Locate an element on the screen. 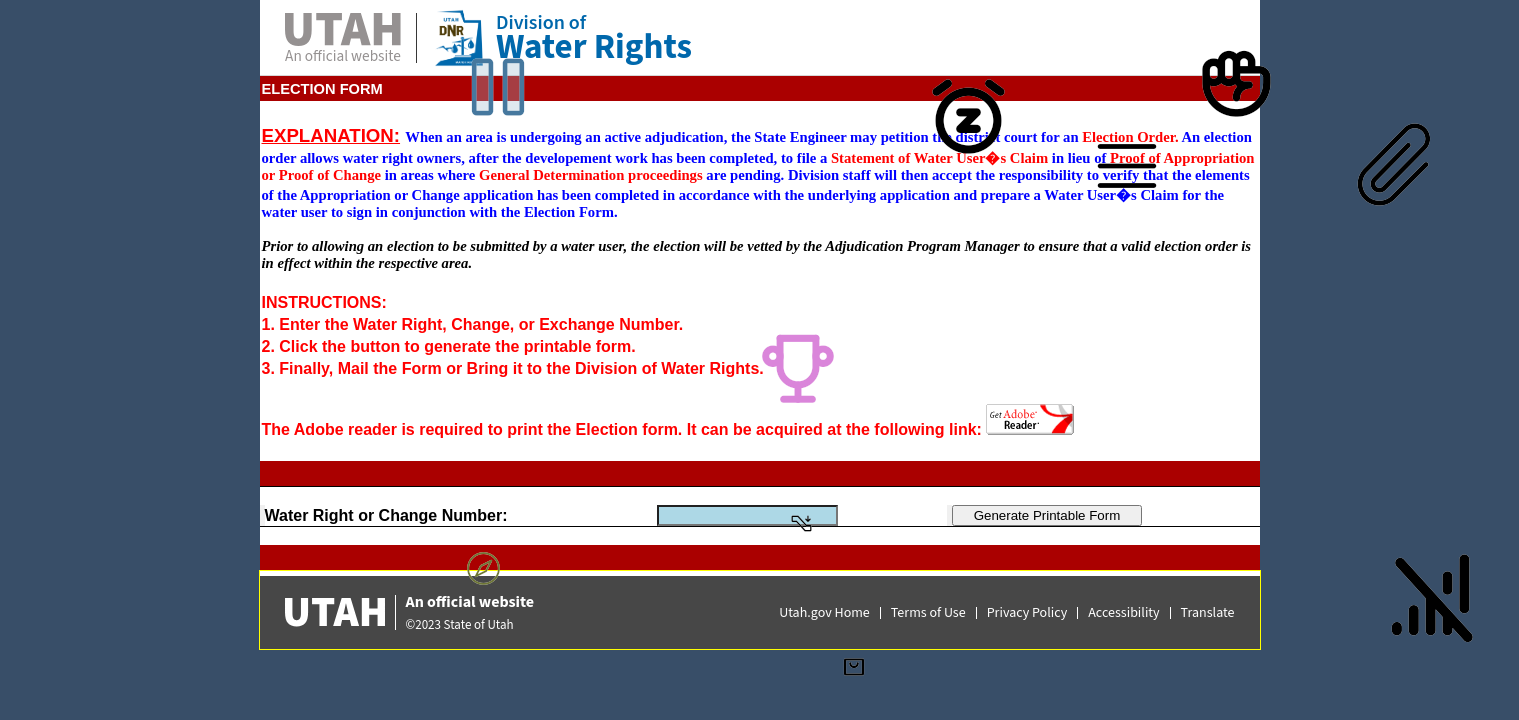 This screenshot has width=1519, height=720. open navigation menu is located at coordinates (1127, 166).